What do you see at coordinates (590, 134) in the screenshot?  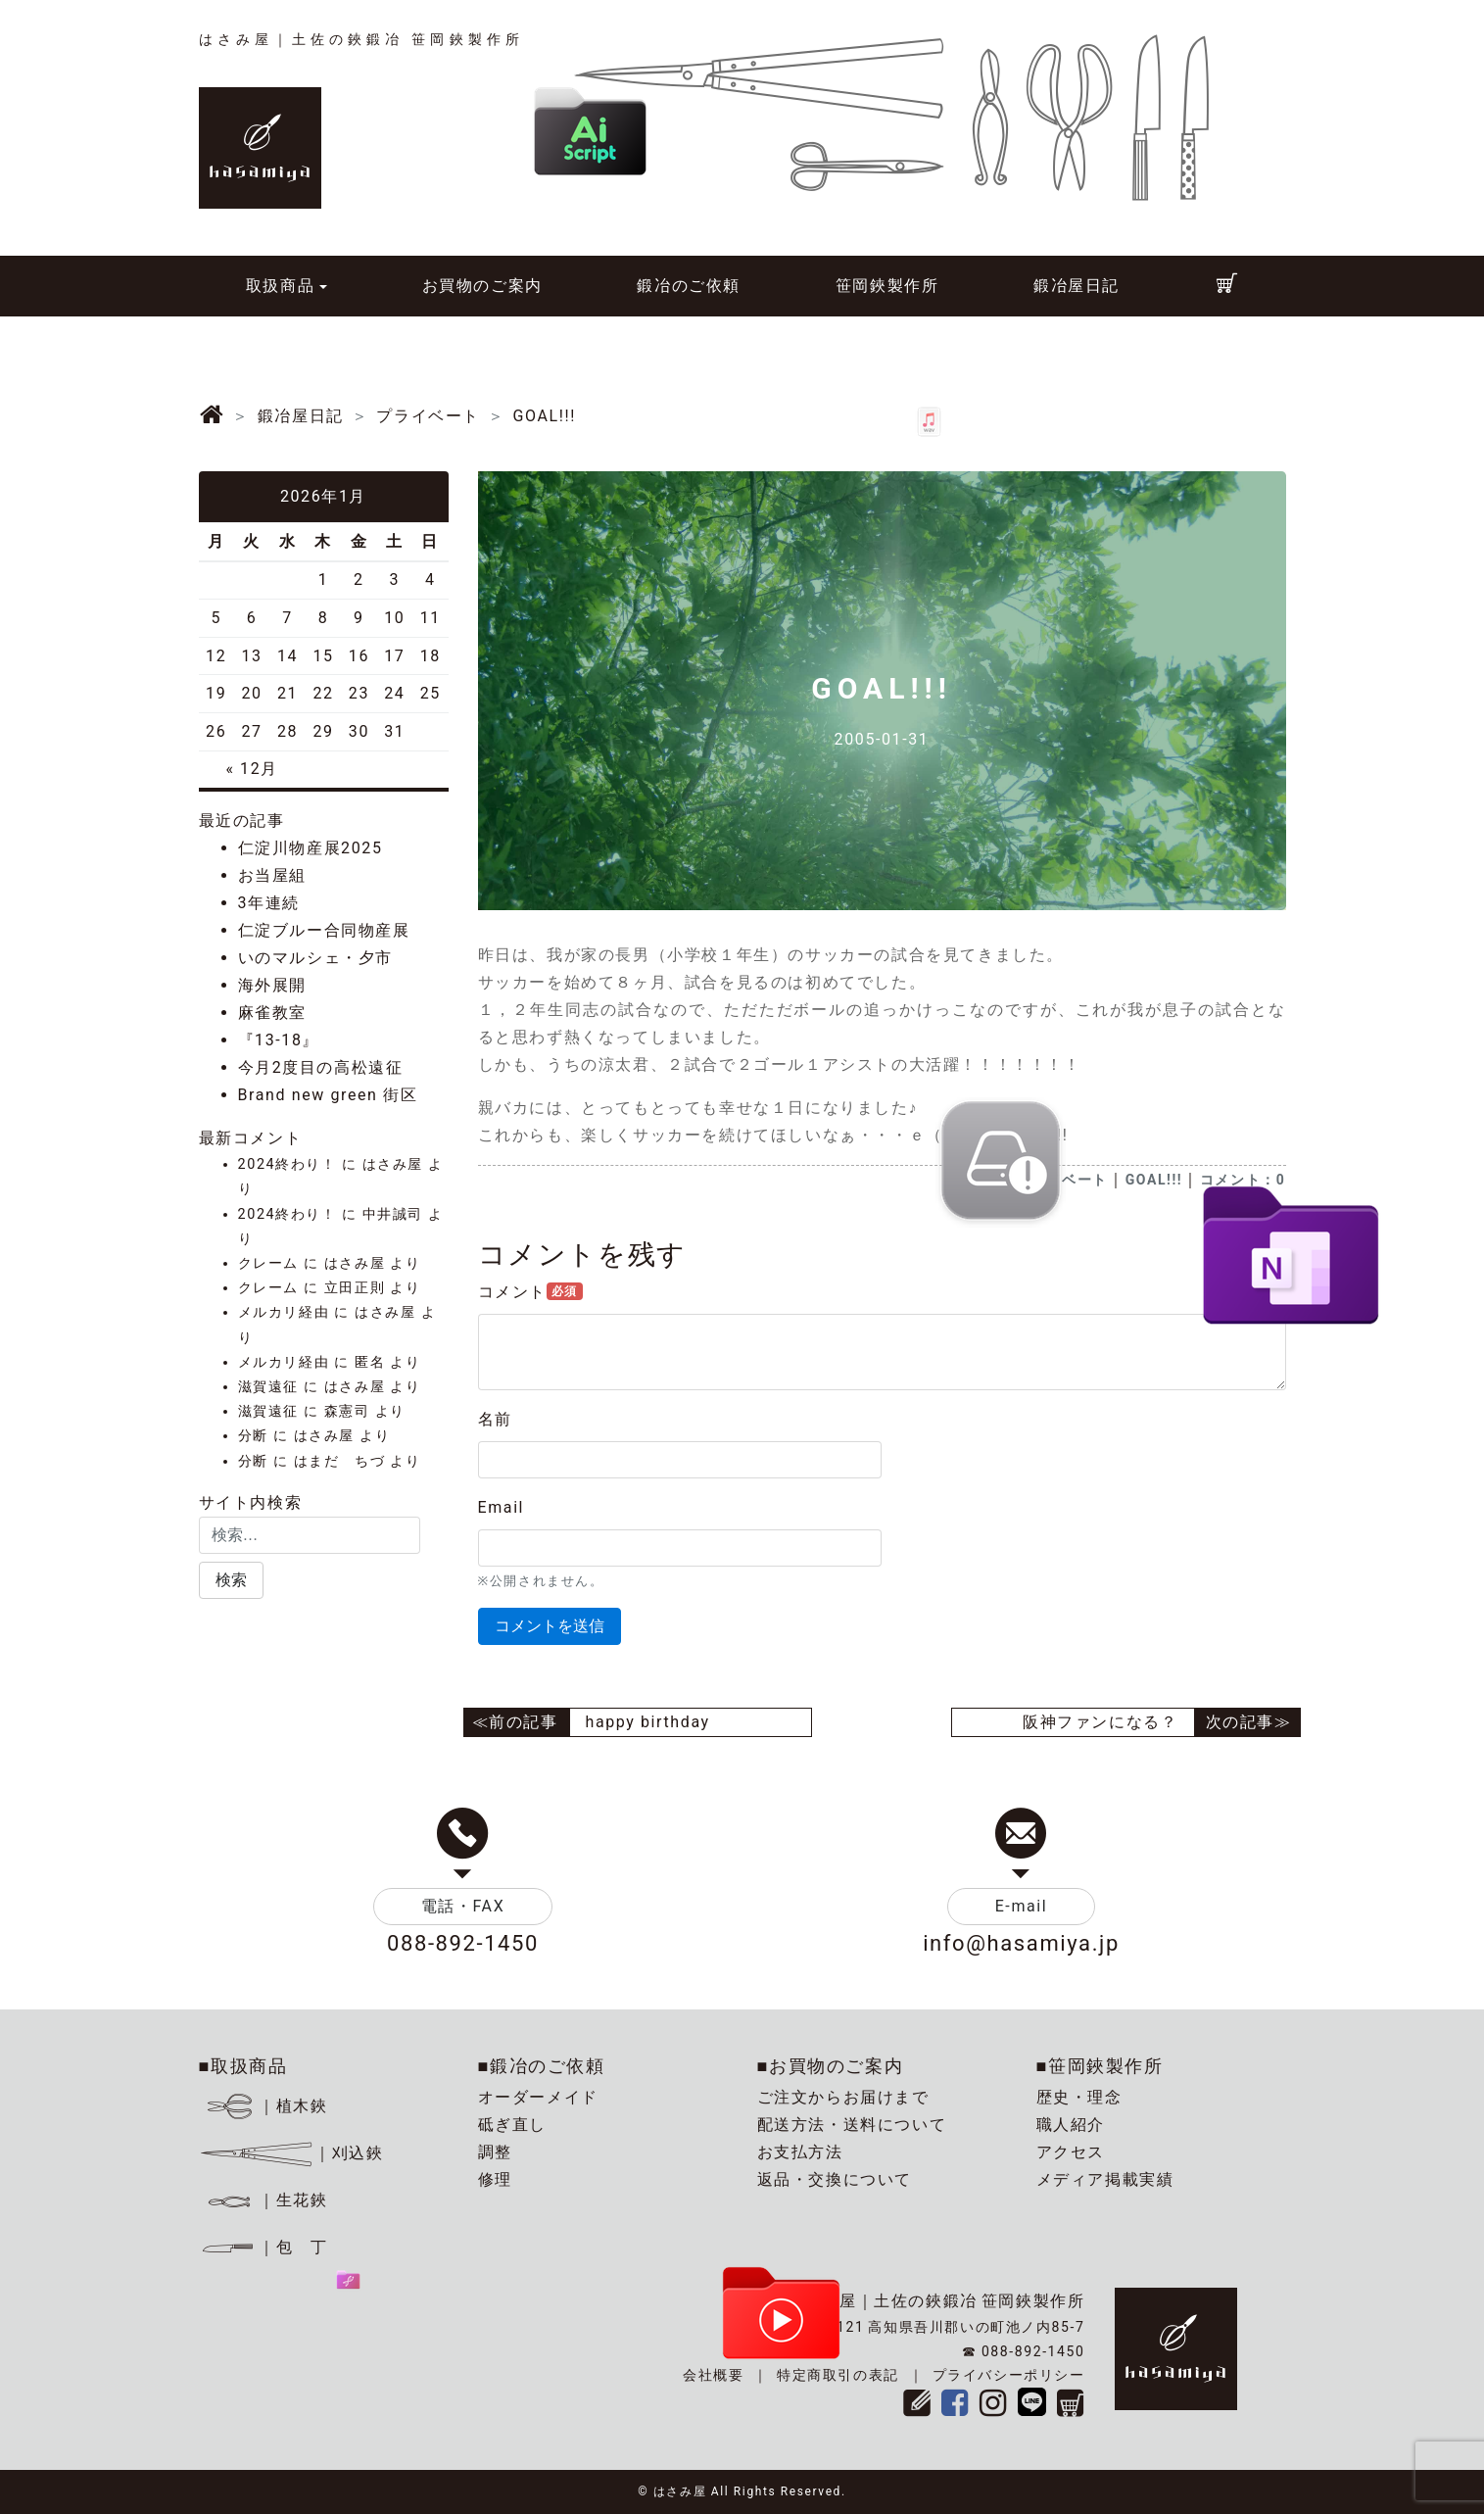 I see `open folder containing AI scripts` at bounding box center [590, 134].